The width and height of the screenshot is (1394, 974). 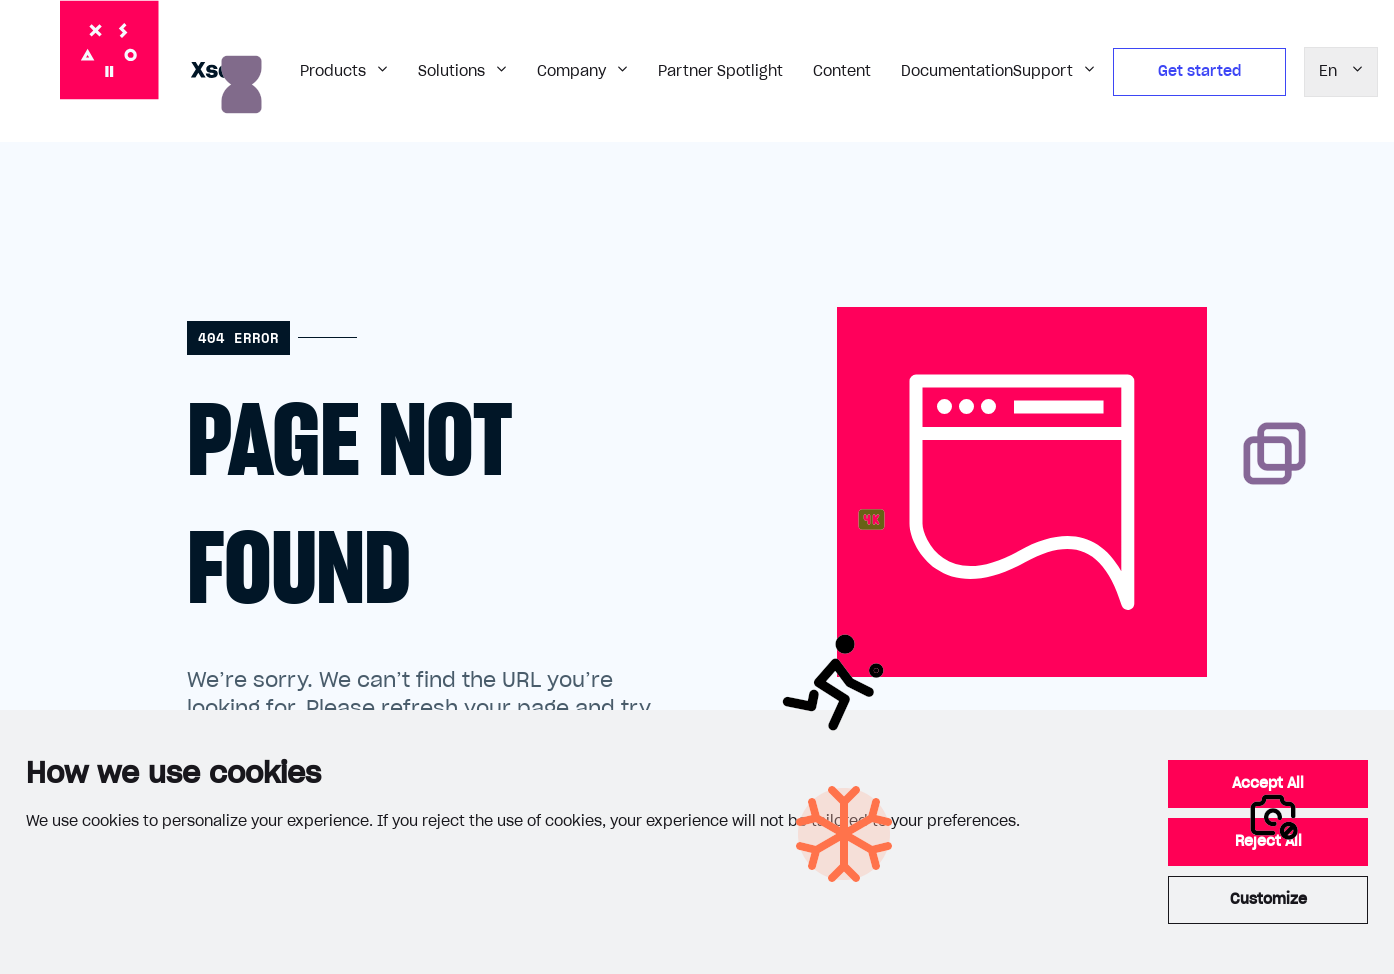 What do you see at coordinates (1273, 815) in the screenshot?
I see `cancel photo capture` at bounding box center [1273, 815].